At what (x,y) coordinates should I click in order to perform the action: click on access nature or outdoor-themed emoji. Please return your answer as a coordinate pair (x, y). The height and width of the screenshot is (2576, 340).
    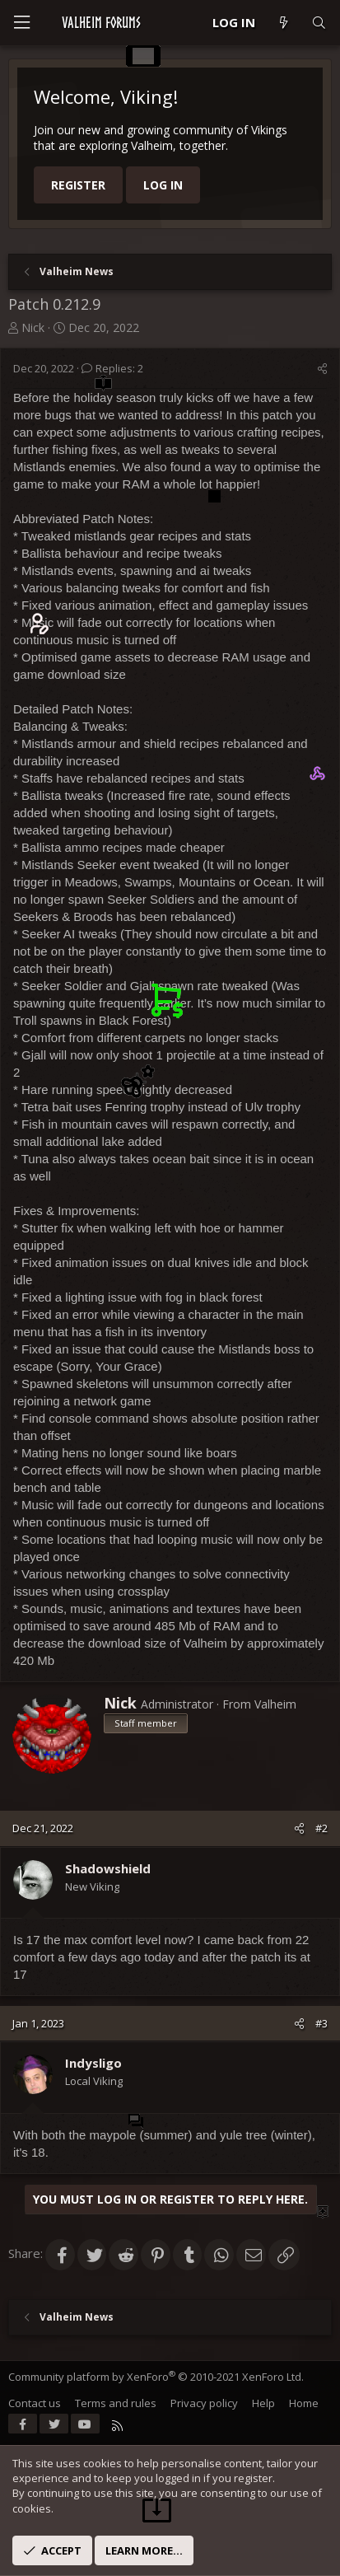
    Looking at the image, I should click on (137, 1081).